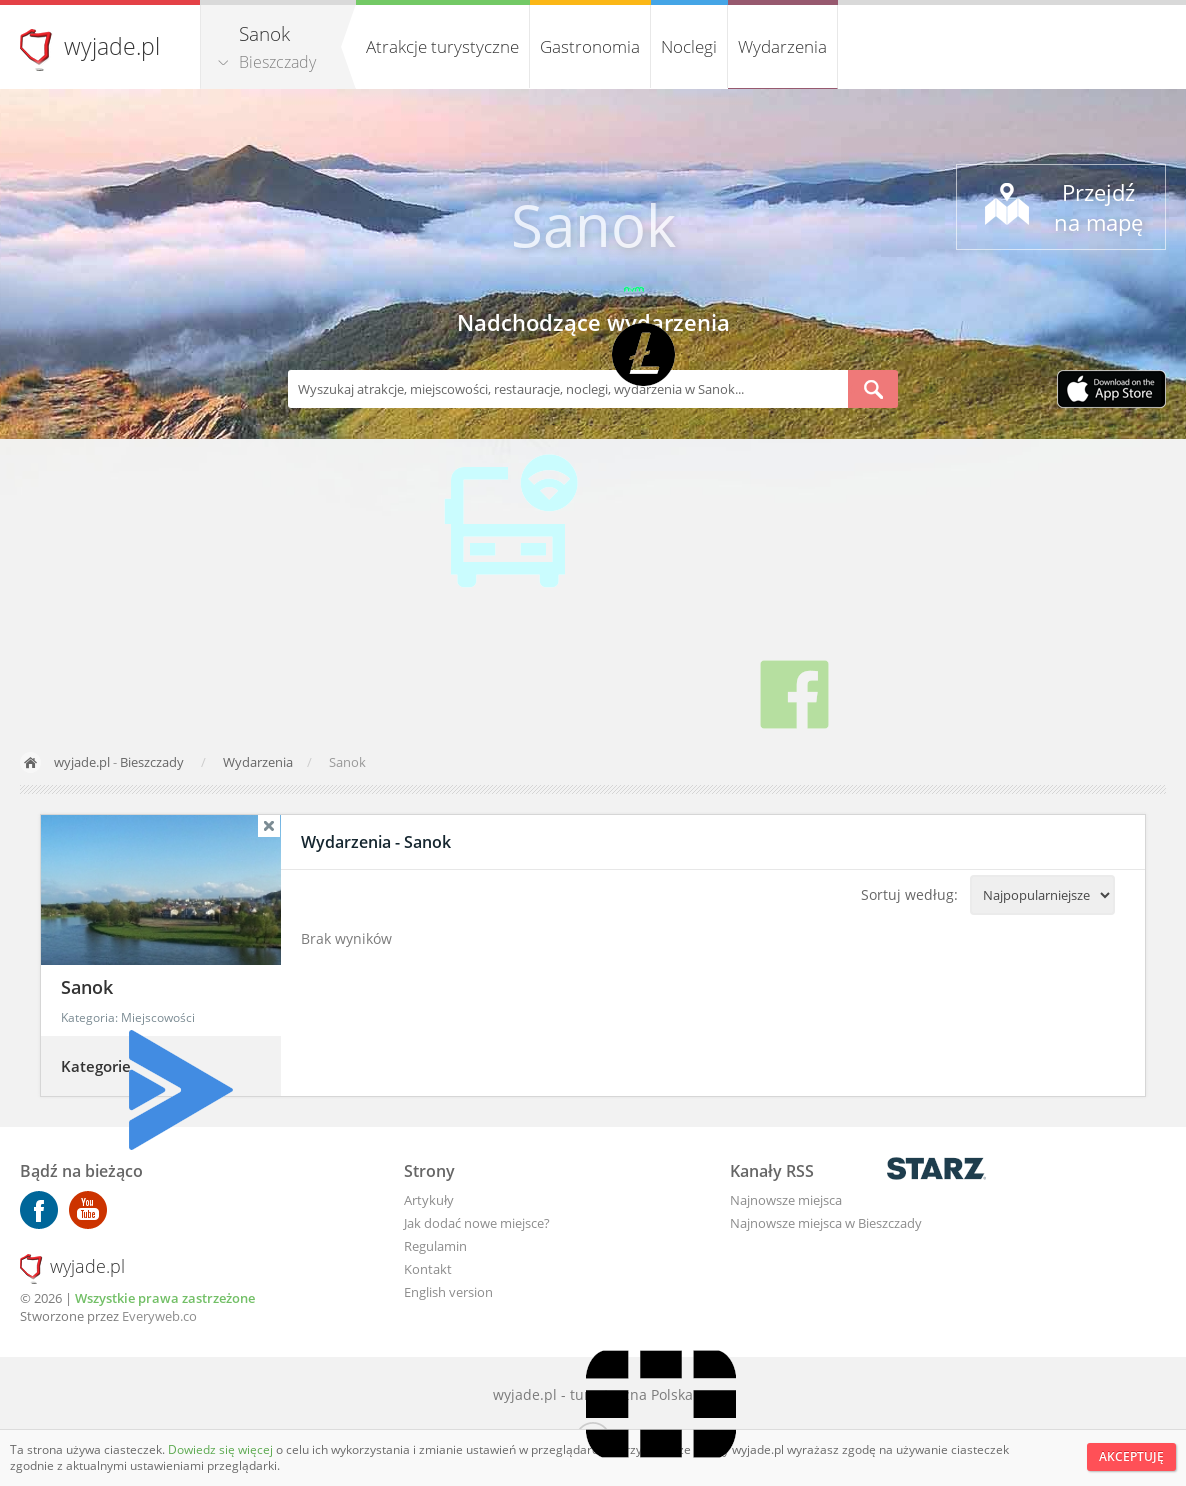  What do you see at coordinates (181, 1090) in the screenshot?
I see `open the LibreTube app` at bounding box center [181, 1090].